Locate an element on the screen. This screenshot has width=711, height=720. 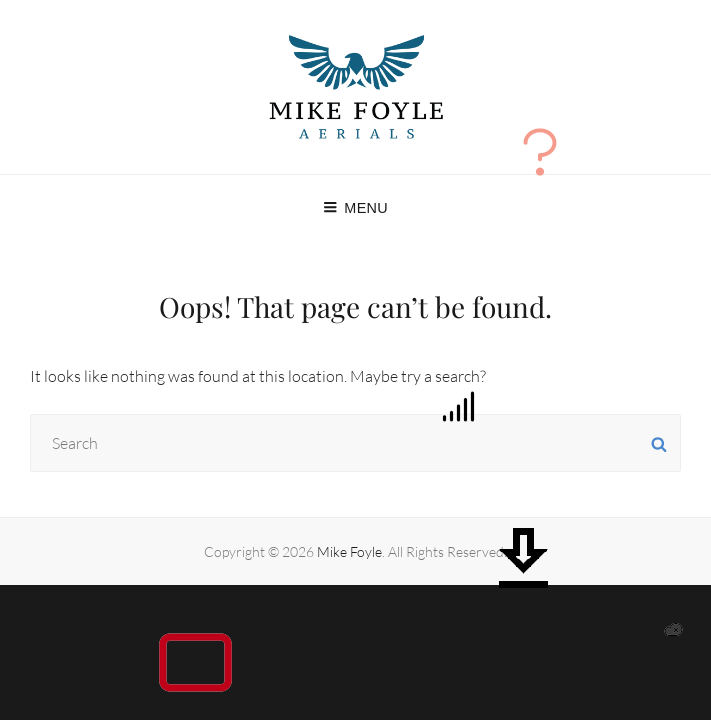
indicates full signal strength is located at coordinates (458, 406).